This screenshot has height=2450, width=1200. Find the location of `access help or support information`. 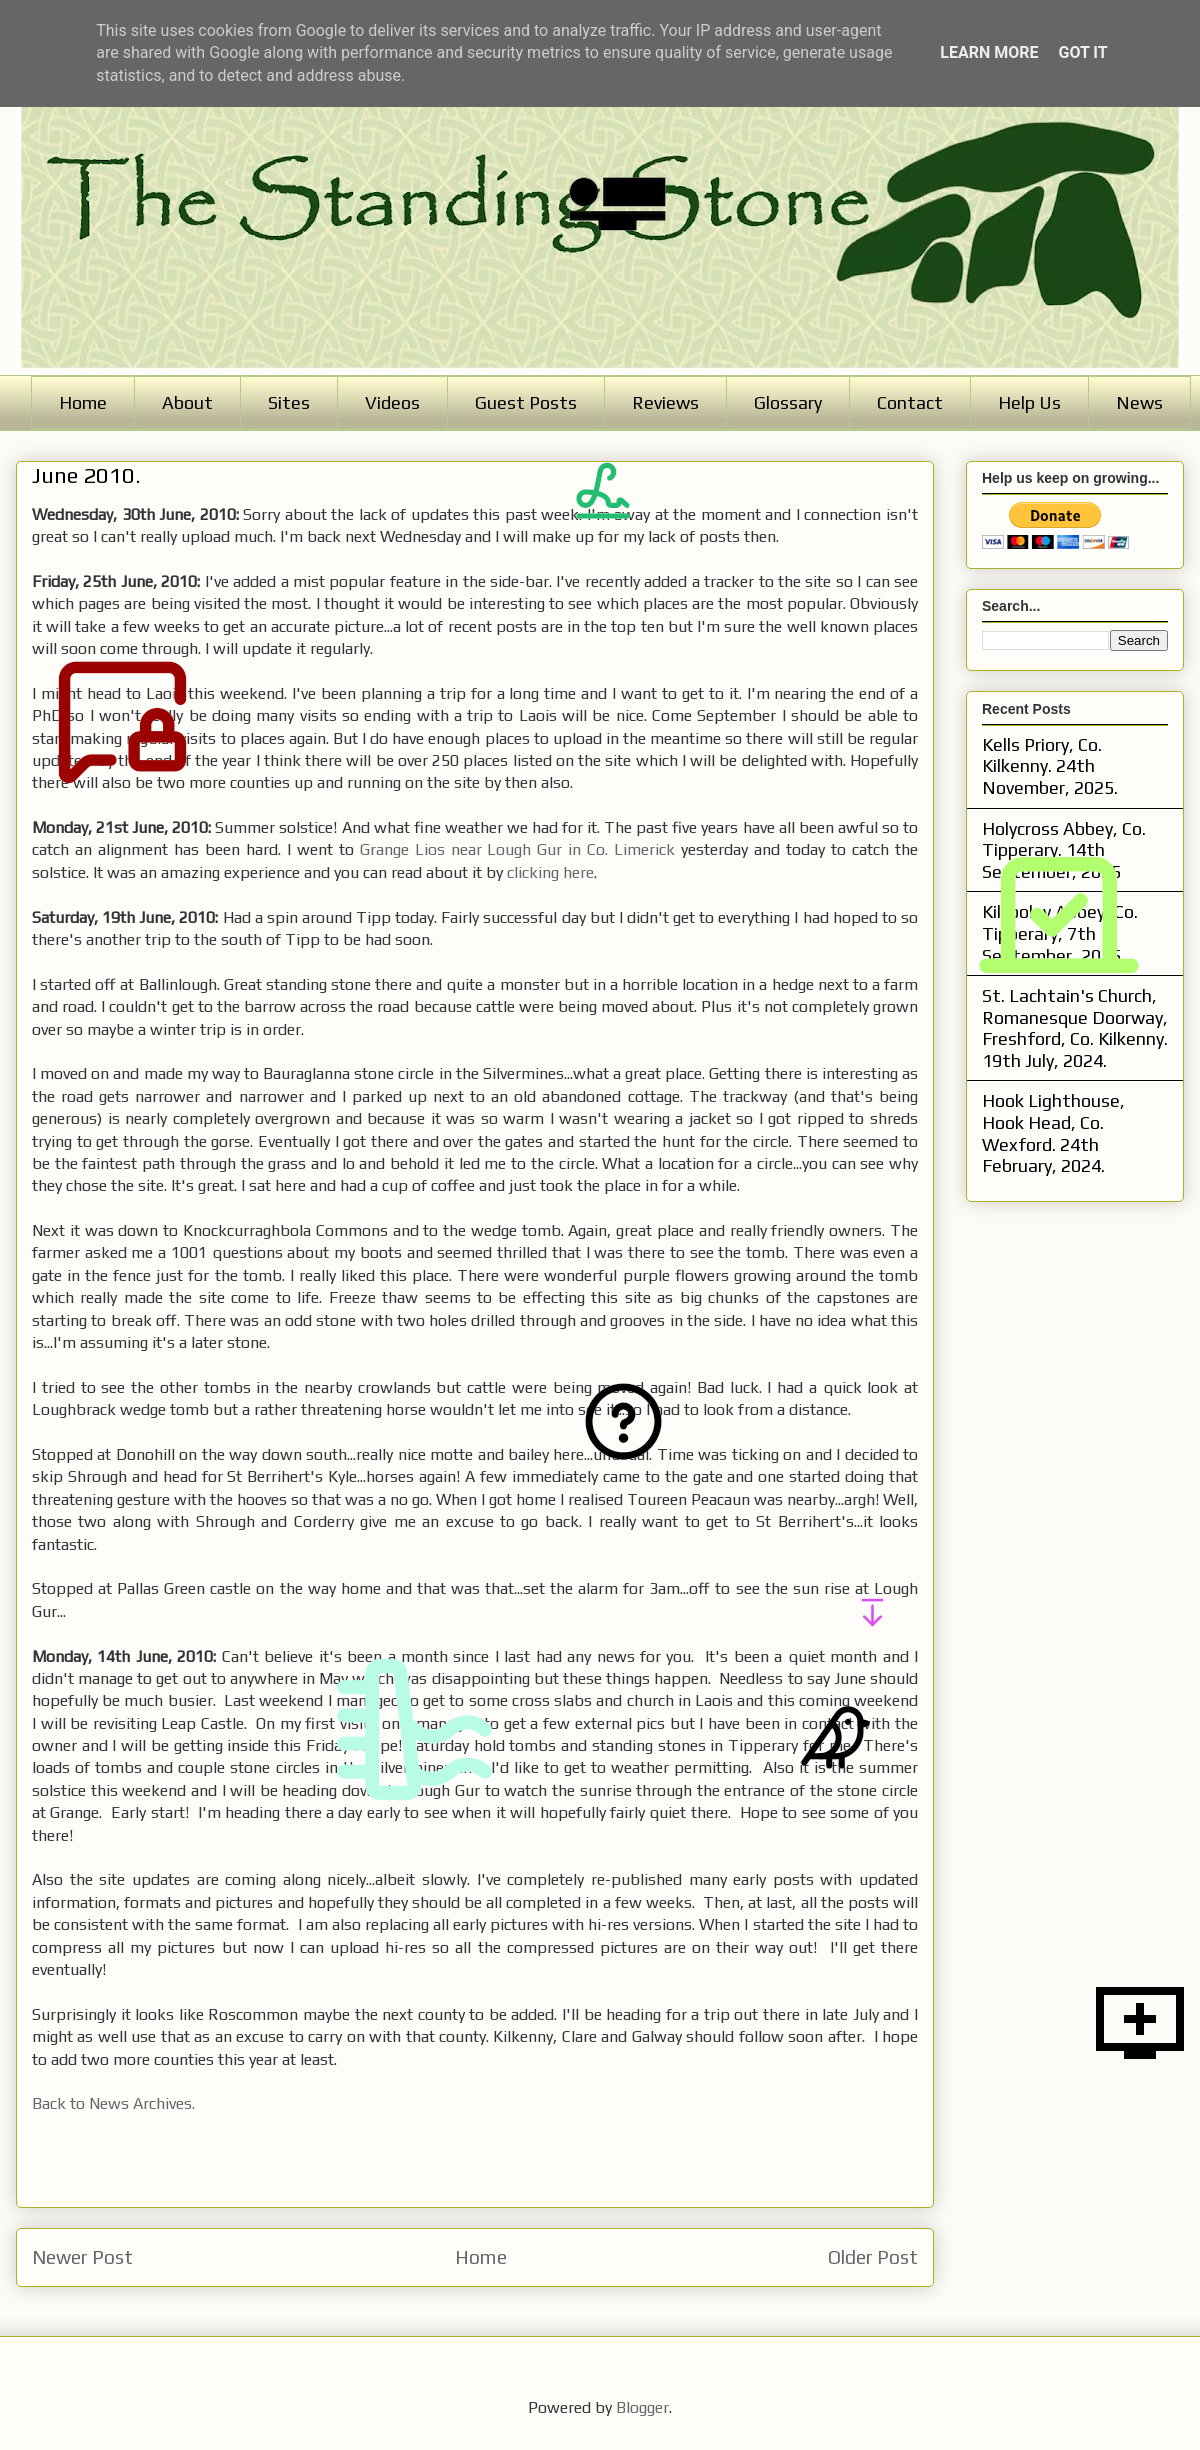

access help or support information is located at coordinates (623, 1421).